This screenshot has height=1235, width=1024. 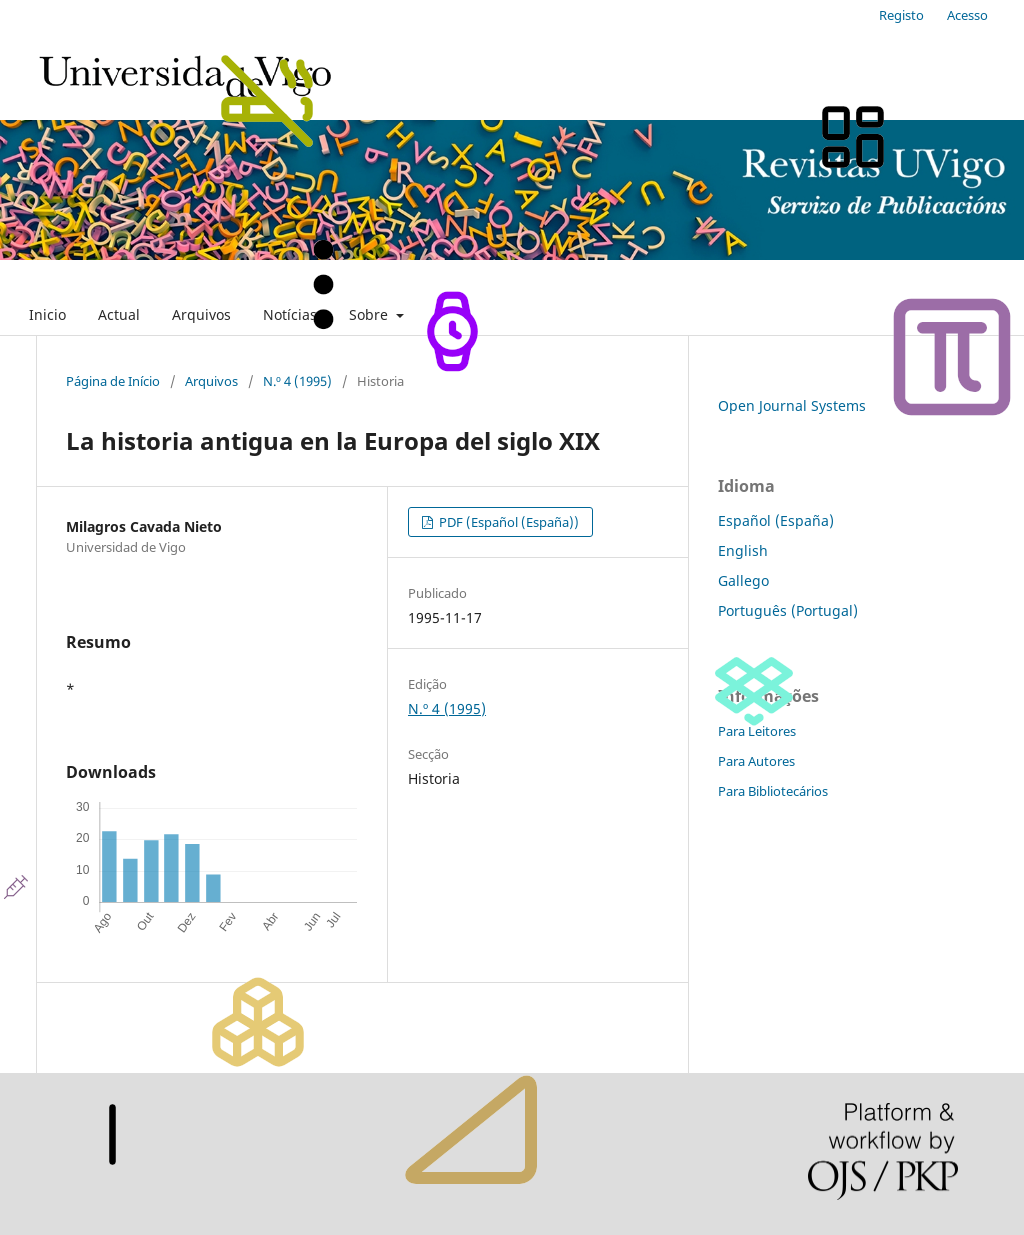 I want to click on open more options menu, so click(x=323, y=284).